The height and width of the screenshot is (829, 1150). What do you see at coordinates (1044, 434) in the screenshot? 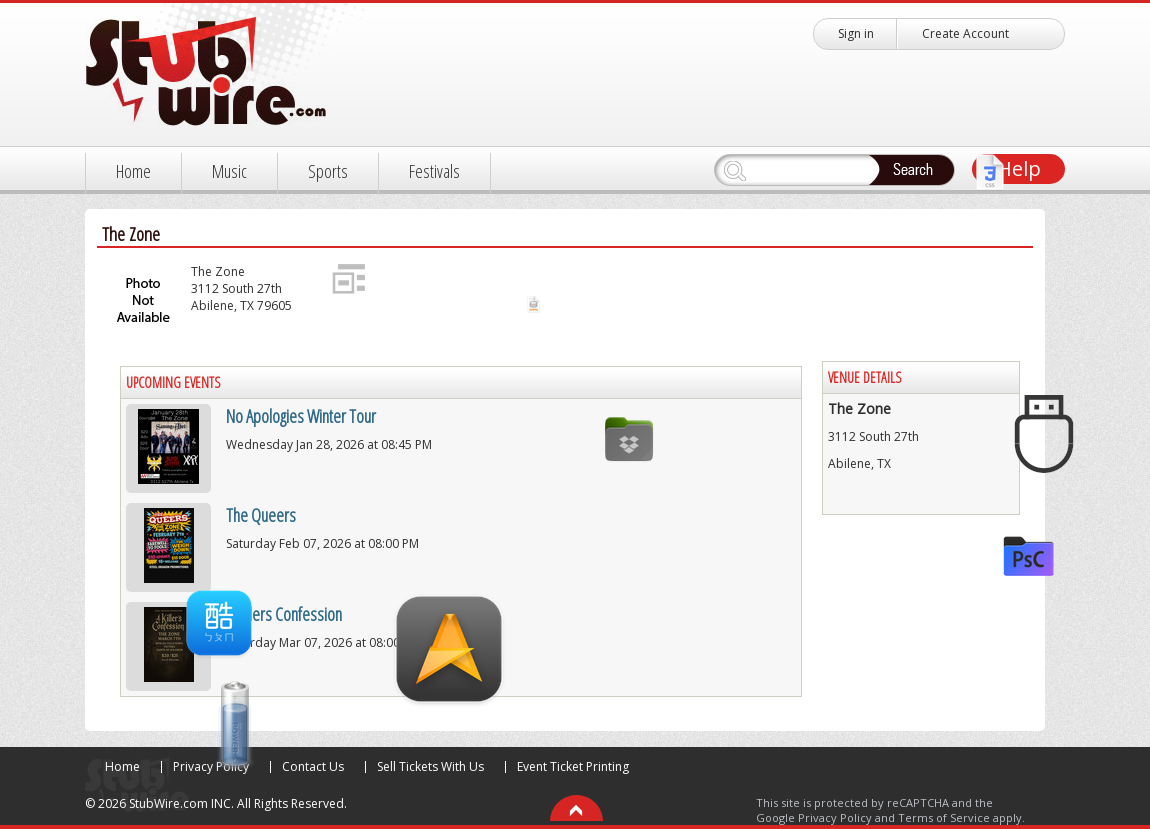
I see `access connected USB drive` at bounding box center [1044, 434].